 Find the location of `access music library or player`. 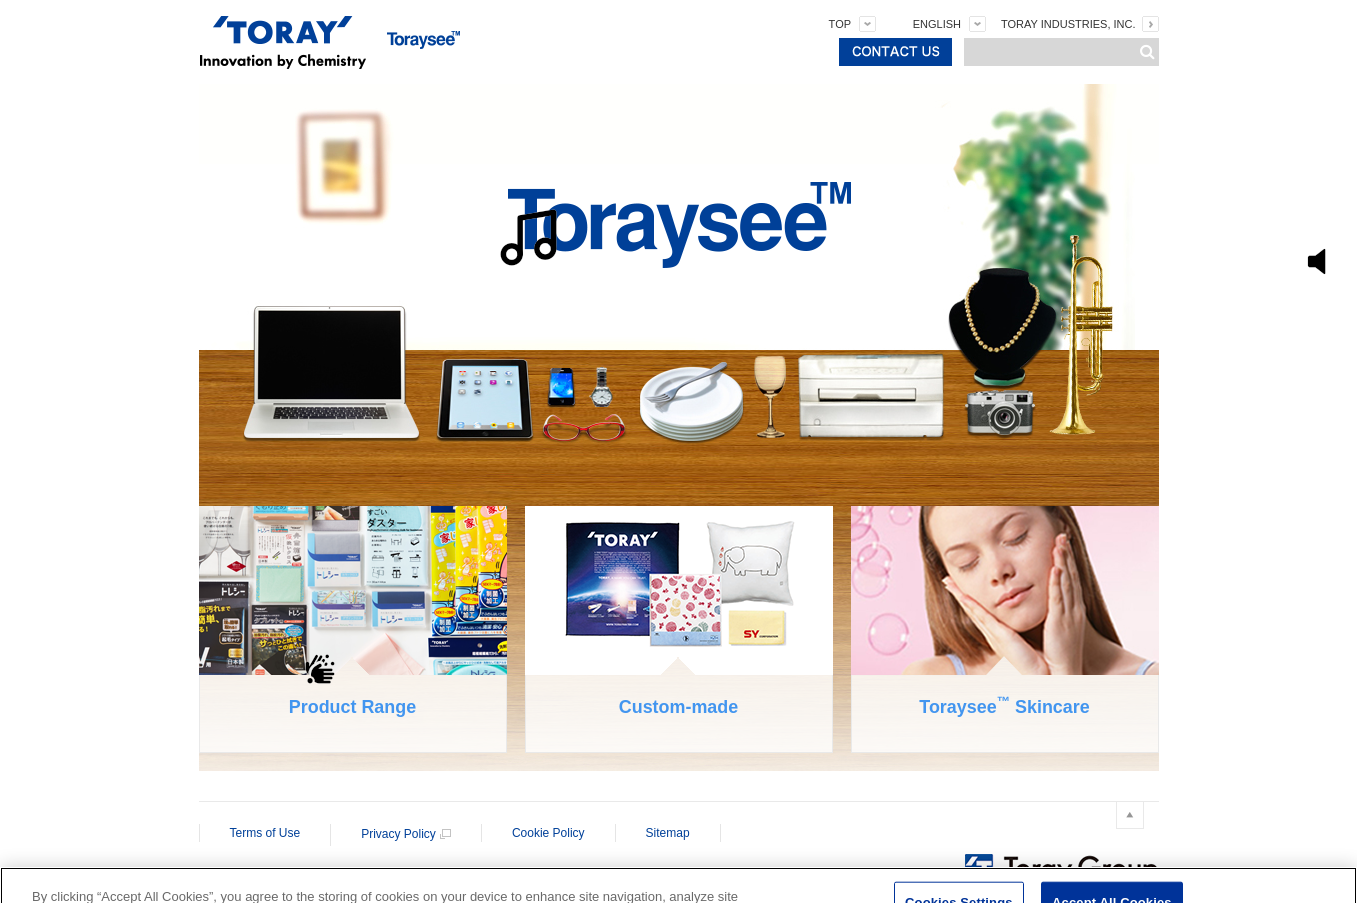

access music library or player is located at coordinates (528, 237).